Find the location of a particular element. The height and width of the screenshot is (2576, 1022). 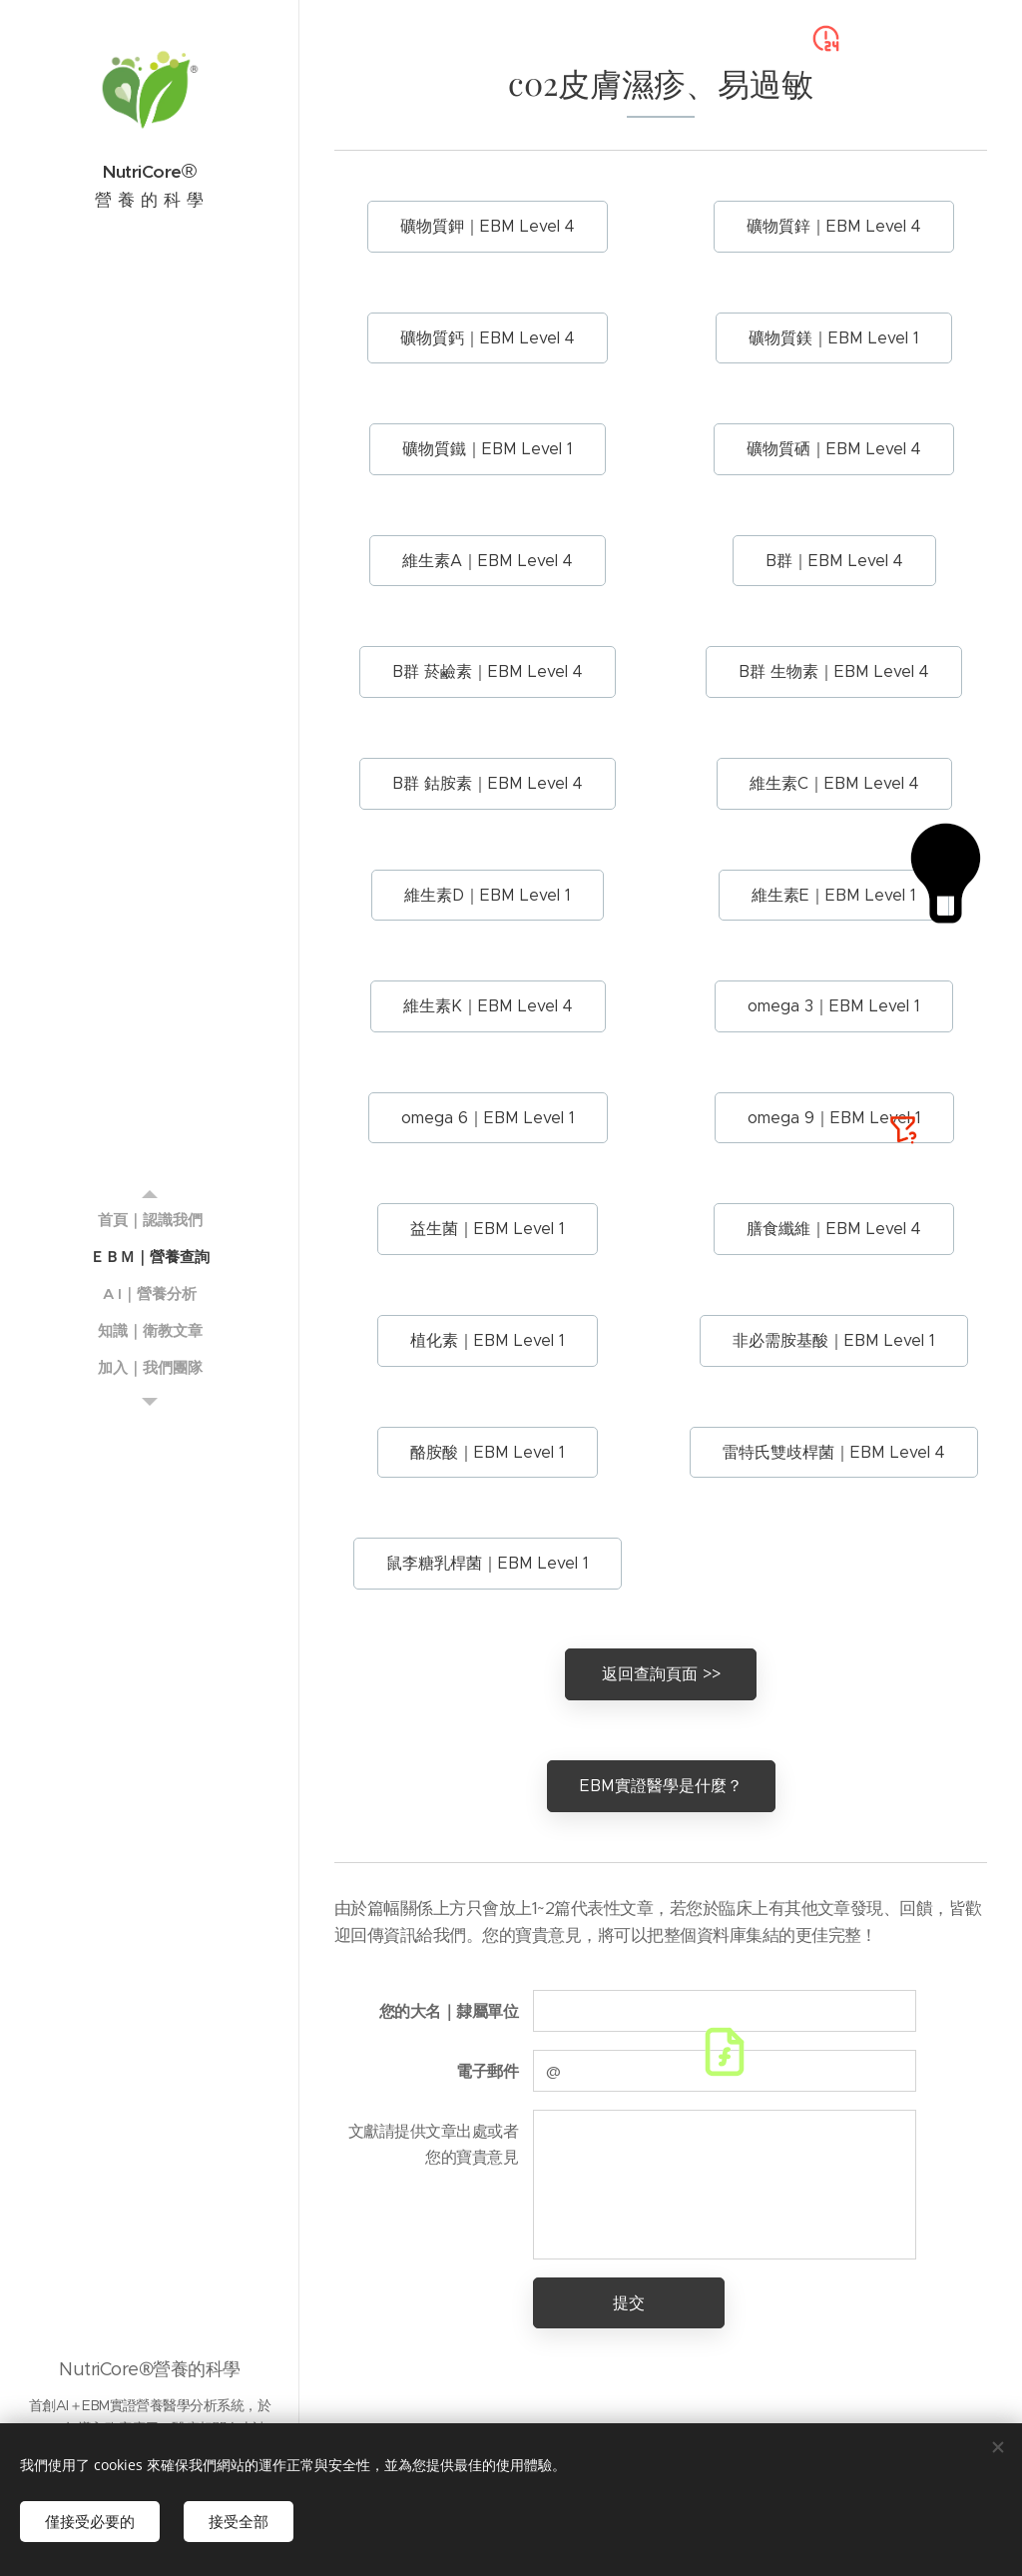

indicates 24-hour availability or service is located at coordinates (825, 38).